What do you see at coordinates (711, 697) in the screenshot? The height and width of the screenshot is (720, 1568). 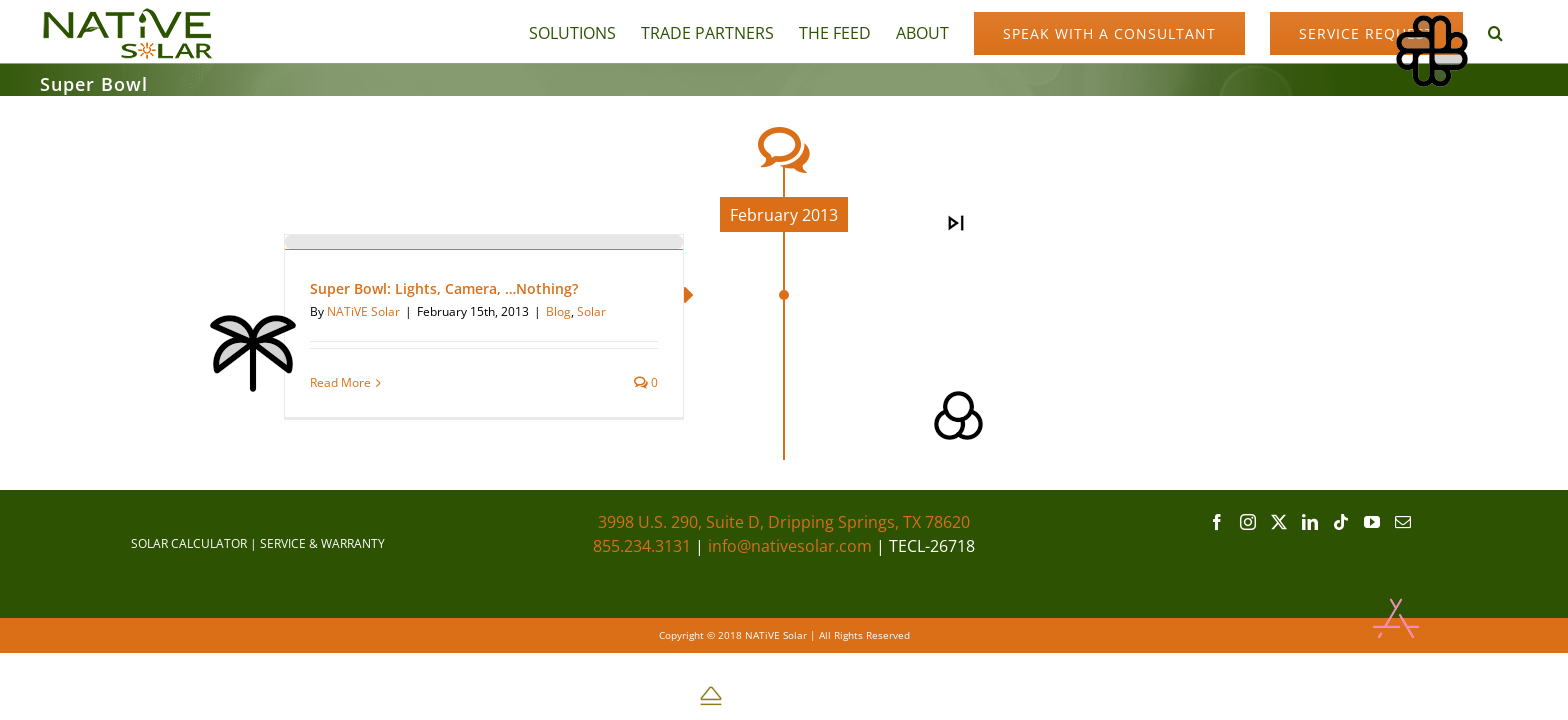 I see `eject media or disc` at bounding box center [711, 697].